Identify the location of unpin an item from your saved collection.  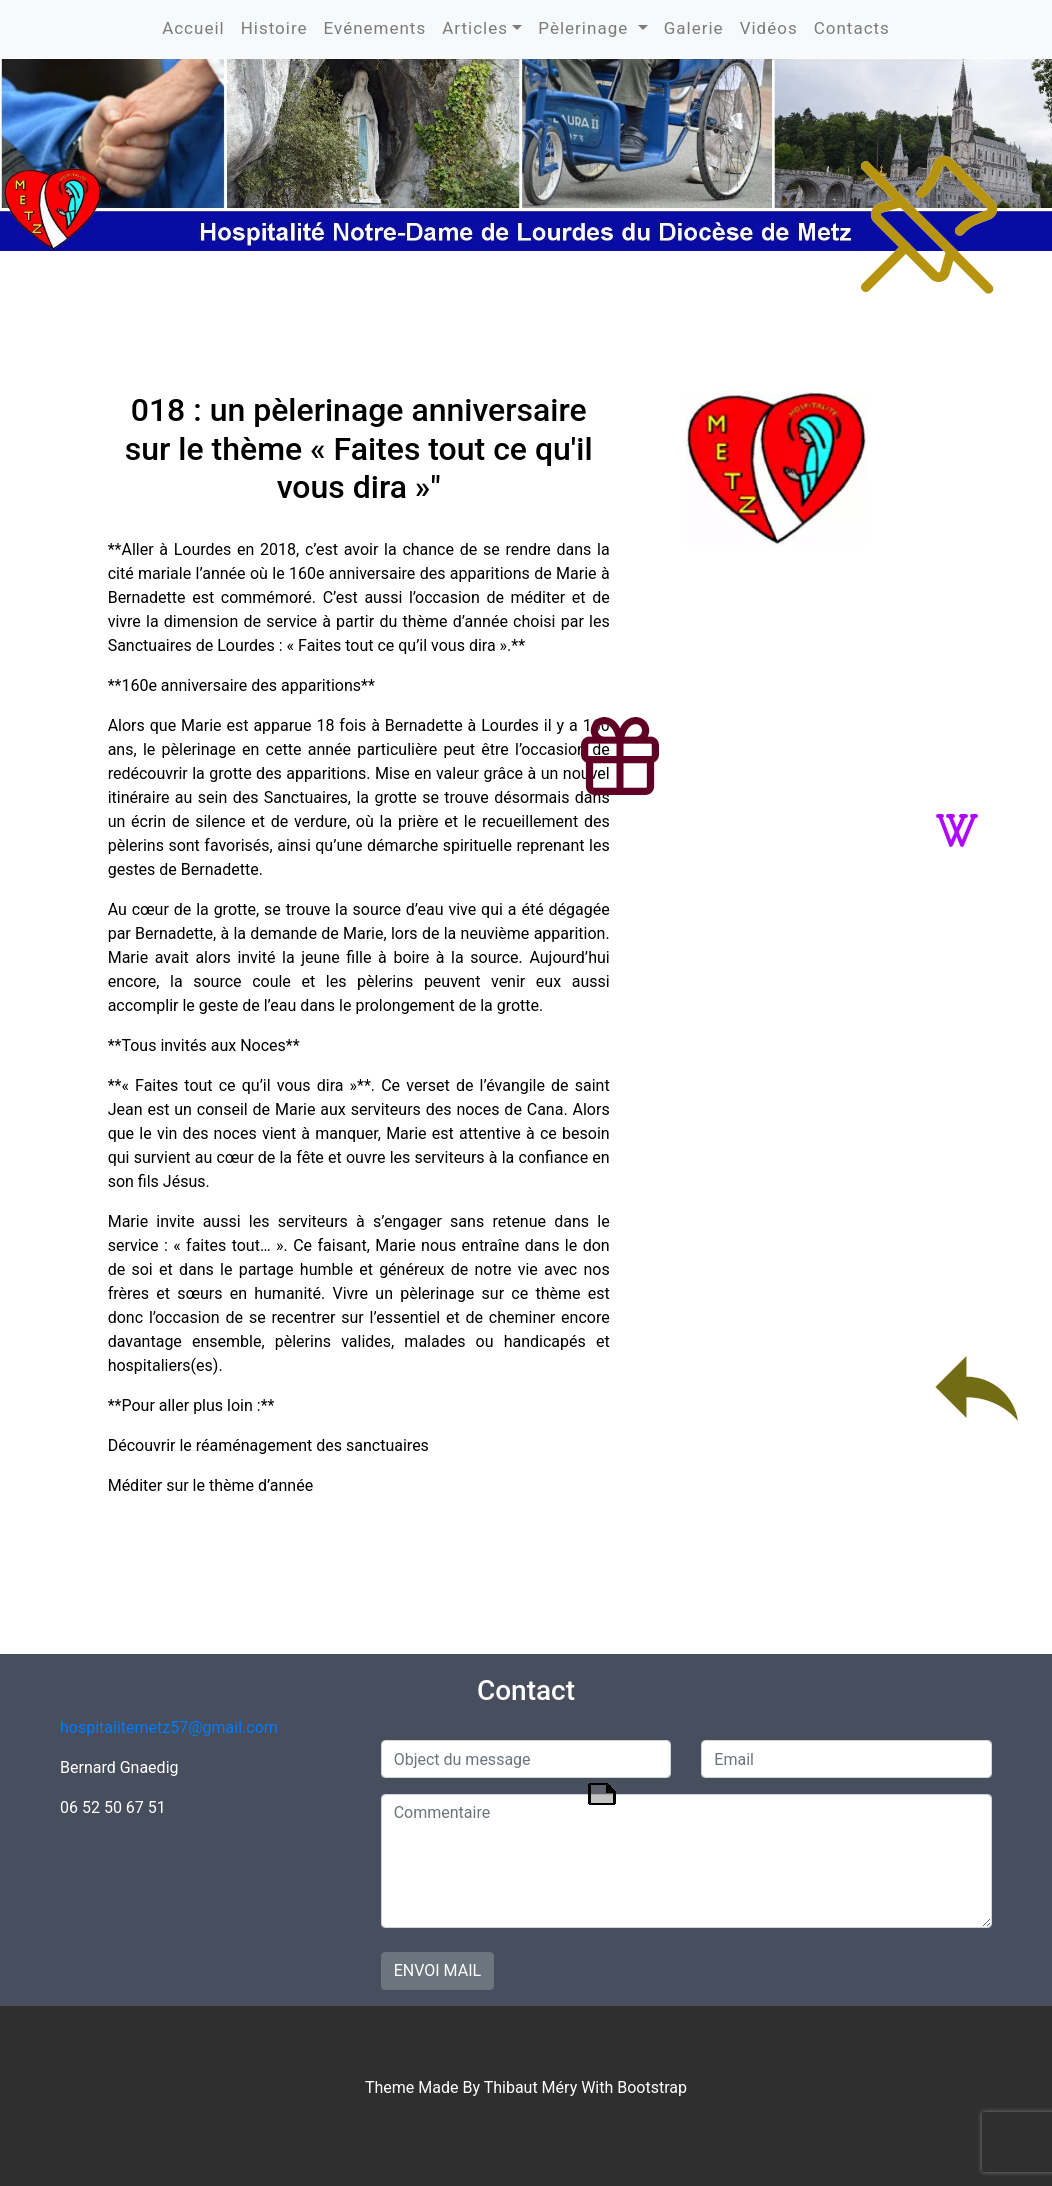
(925, 227).